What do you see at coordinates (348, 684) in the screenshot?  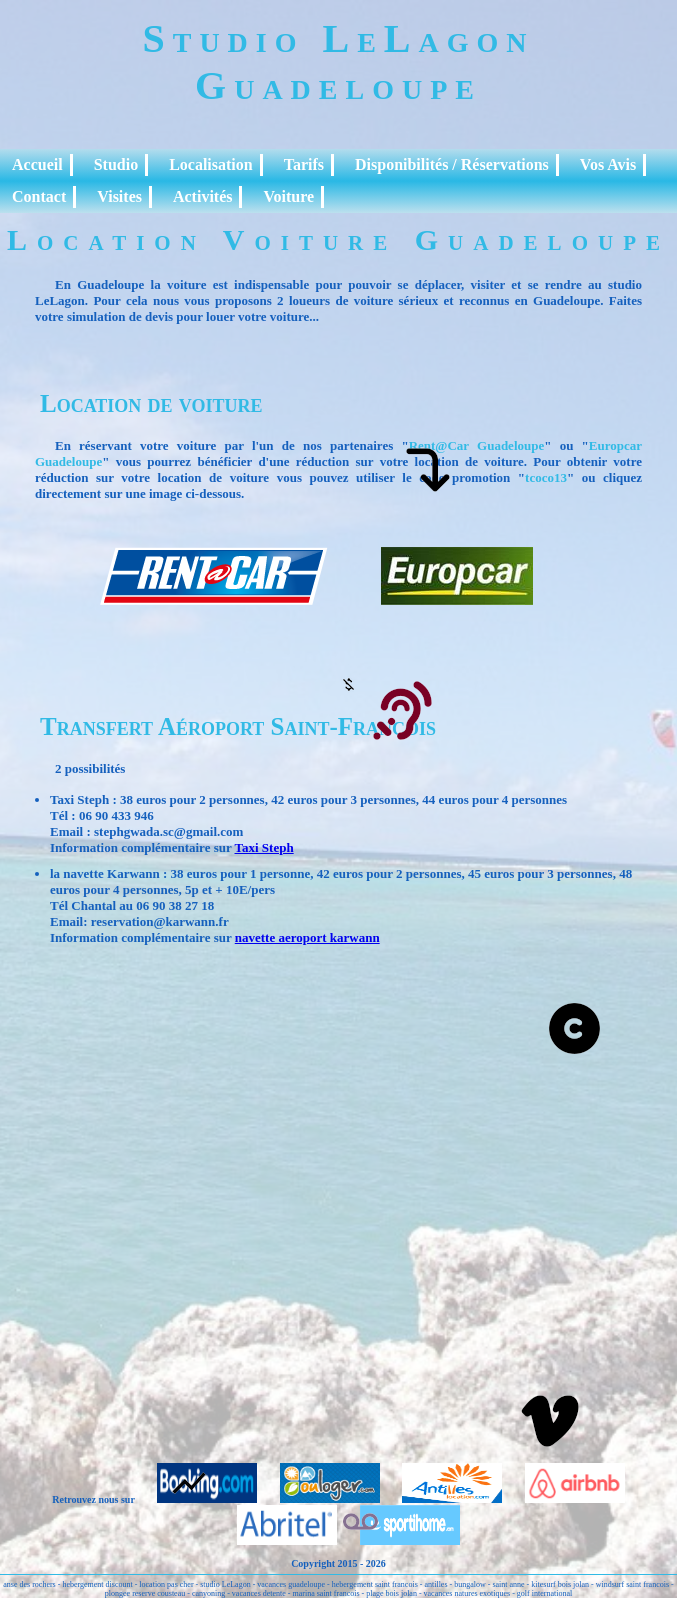 I see `indicates no cost or free item` at bounding box center [348, 684].